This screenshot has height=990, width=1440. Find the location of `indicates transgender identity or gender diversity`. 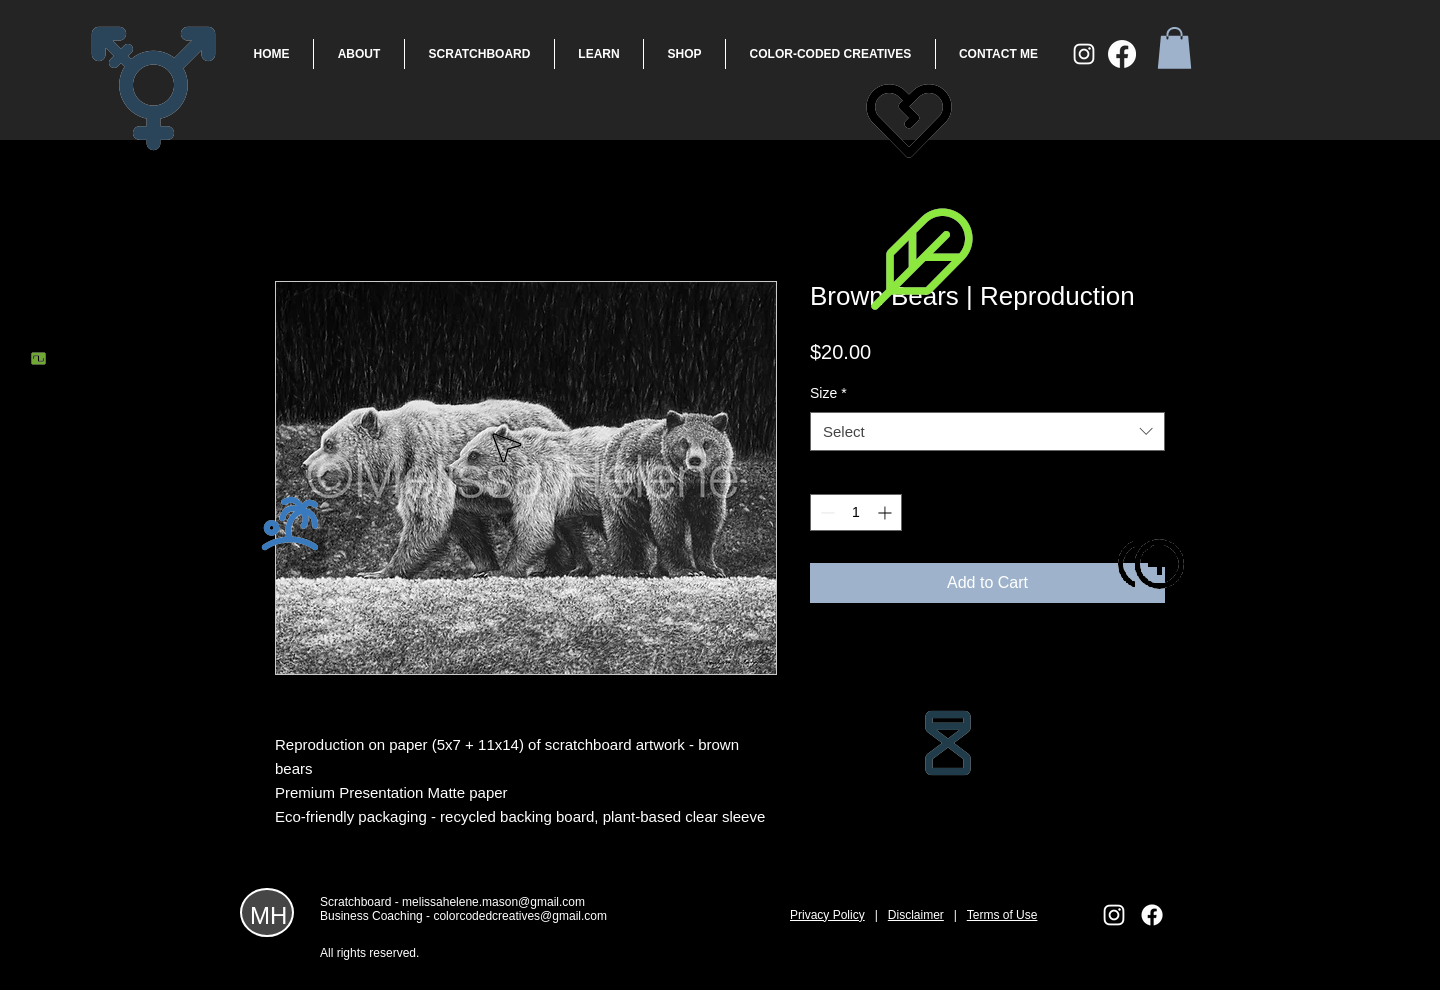

indicates transgender identity or gender diversity is located at coordinates (153, 88).